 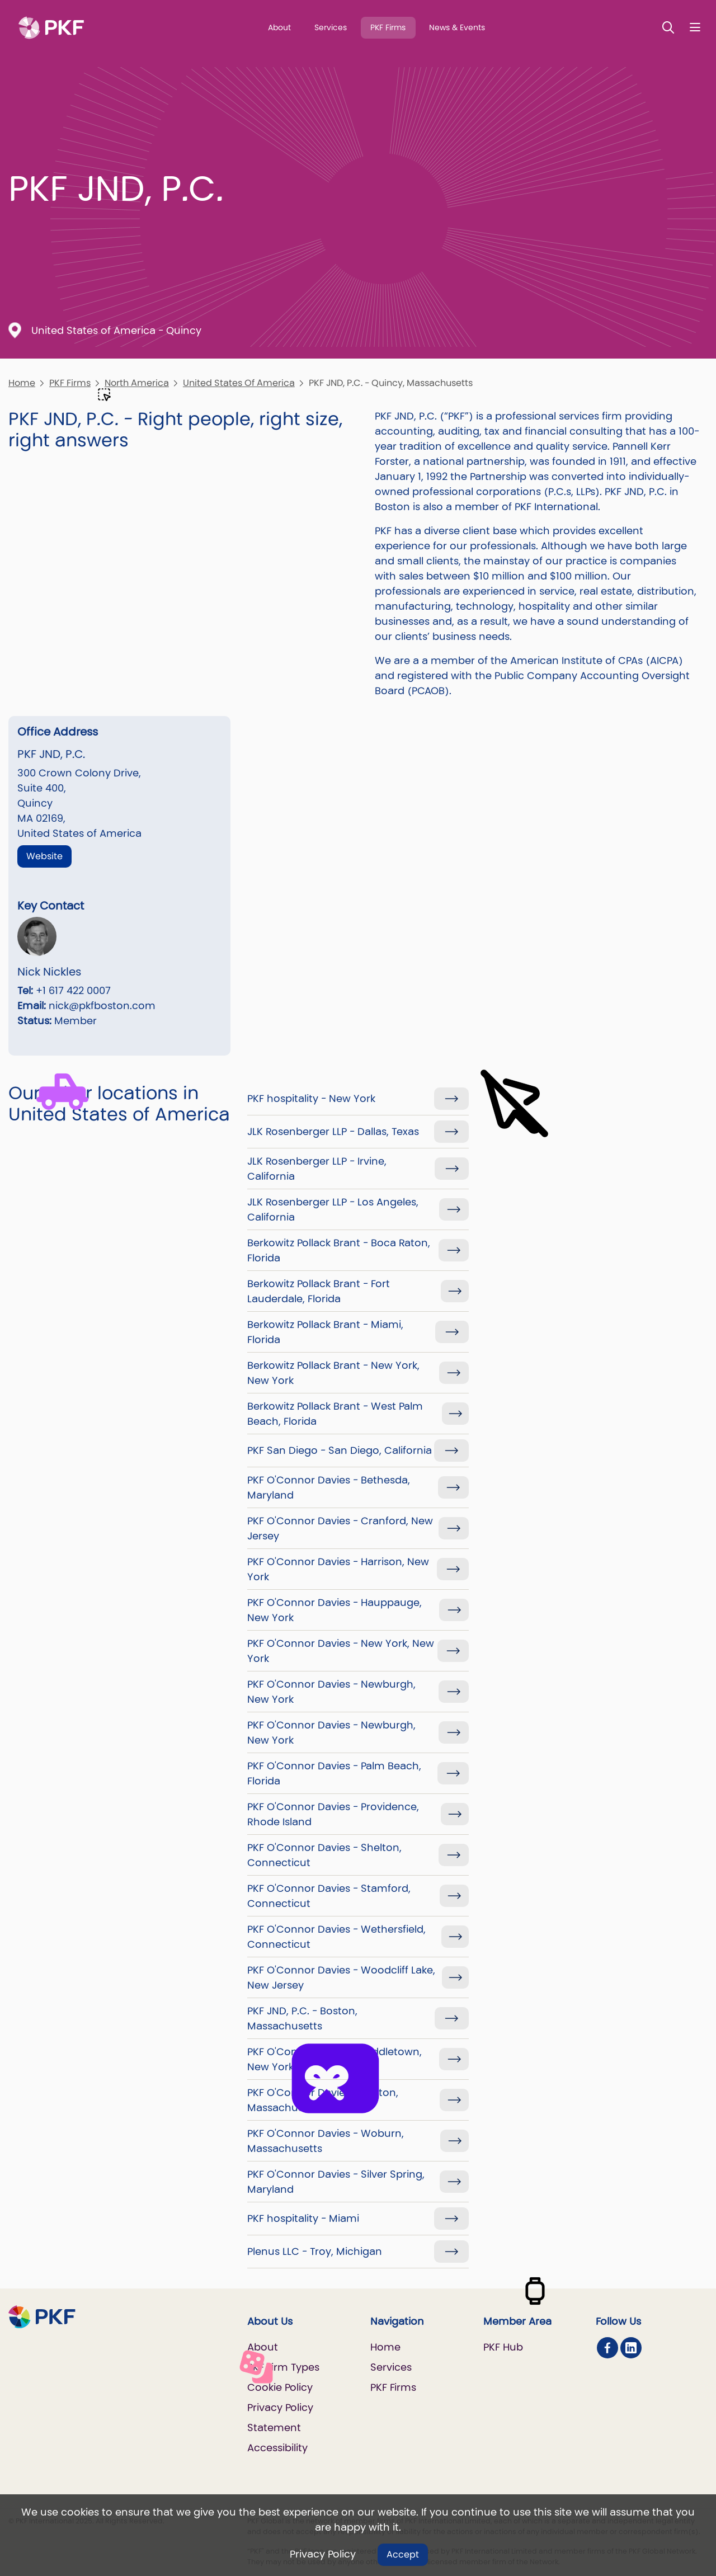 I want to click on access your gift card balance, so click(x=335, y=2078).